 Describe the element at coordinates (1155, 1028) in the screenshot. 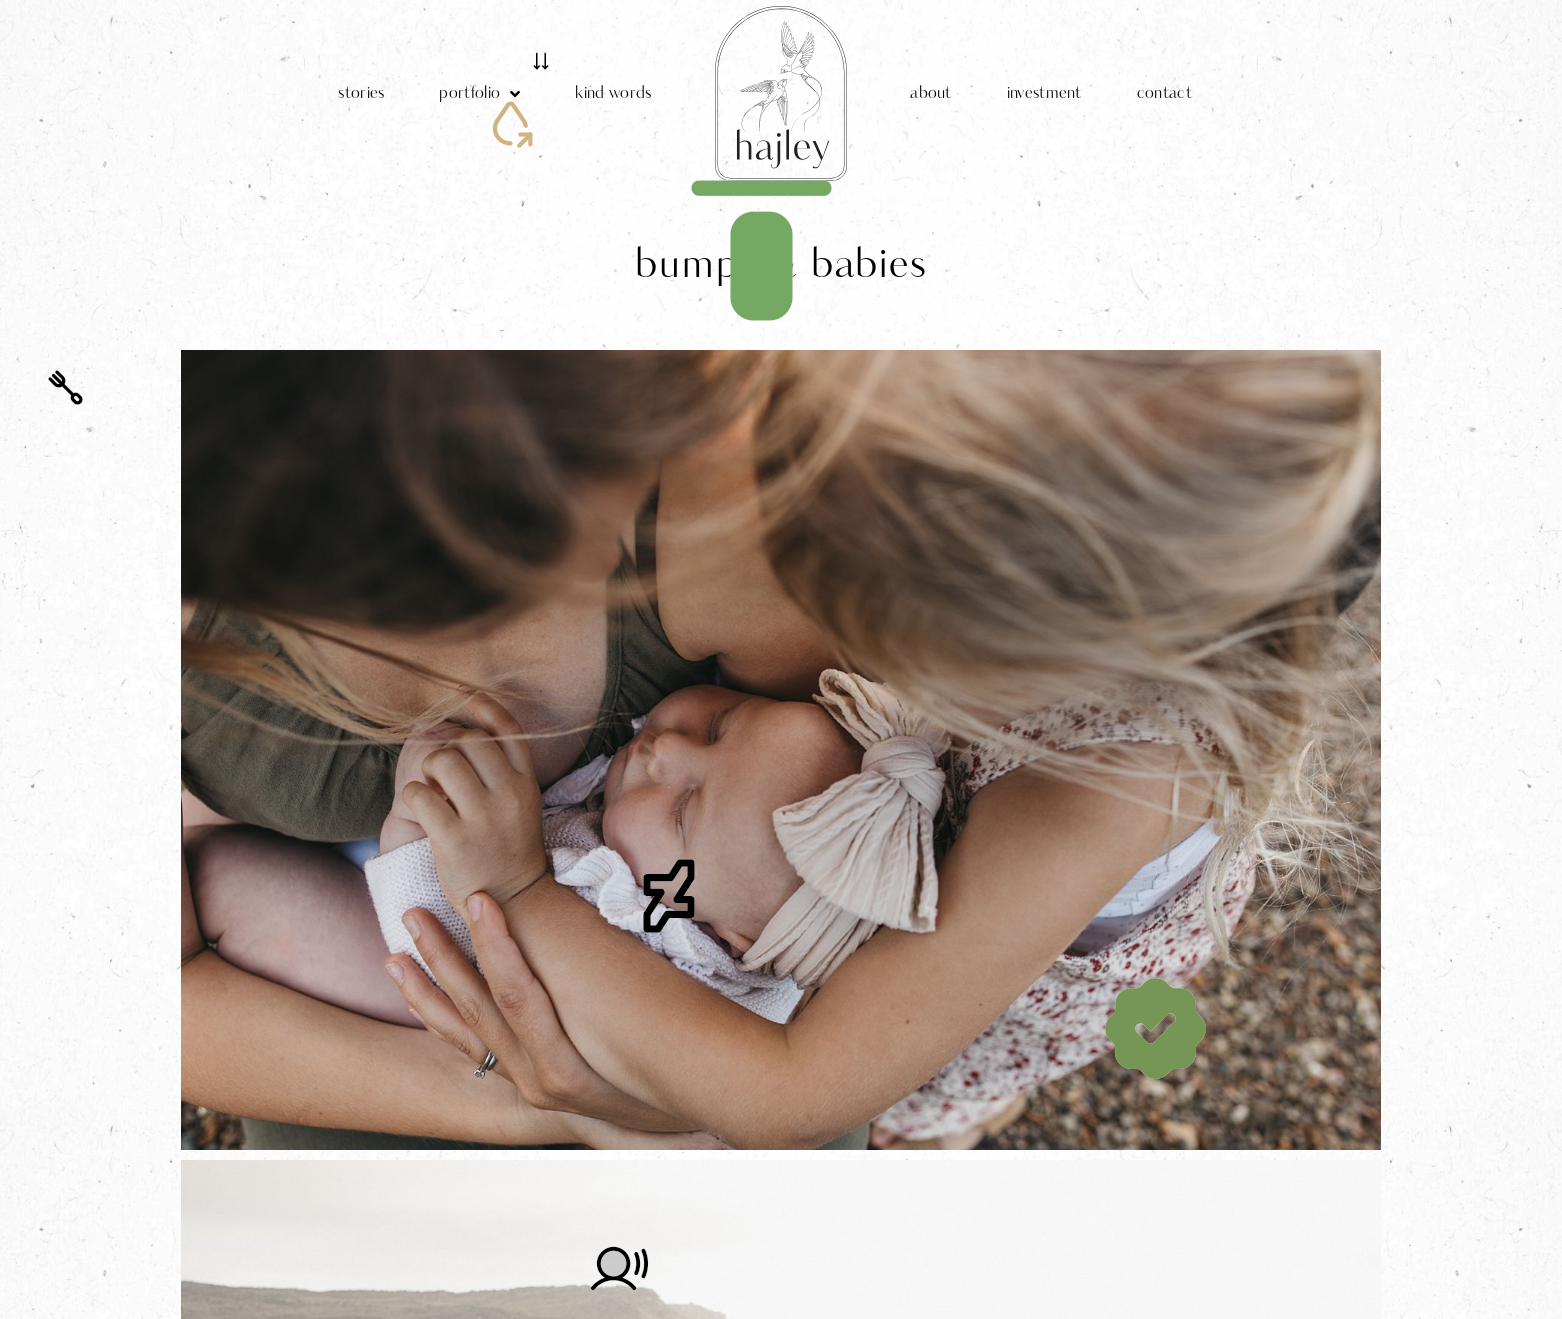

I see `verified account or official badge` at that location.